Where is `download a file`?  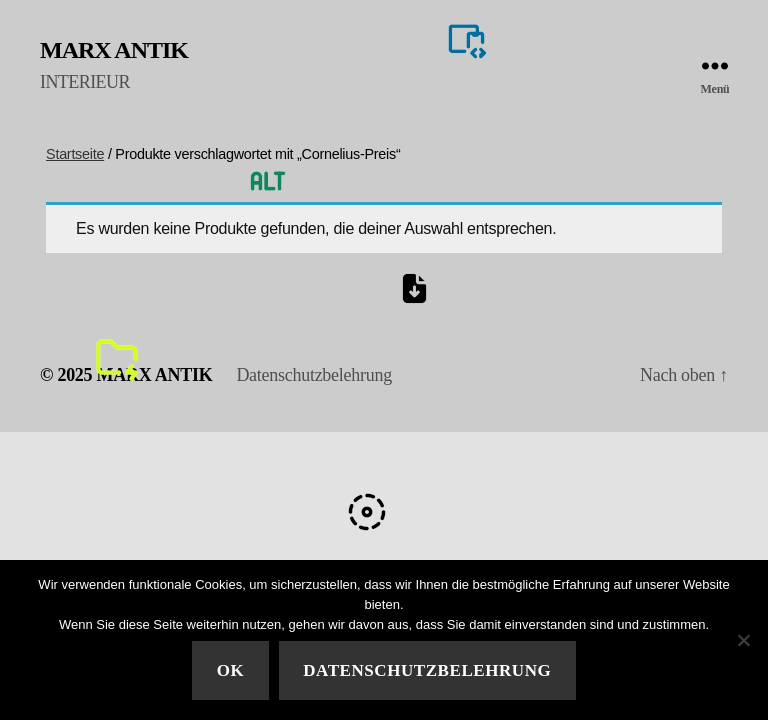
download a file is located at coordinates (414, 288).